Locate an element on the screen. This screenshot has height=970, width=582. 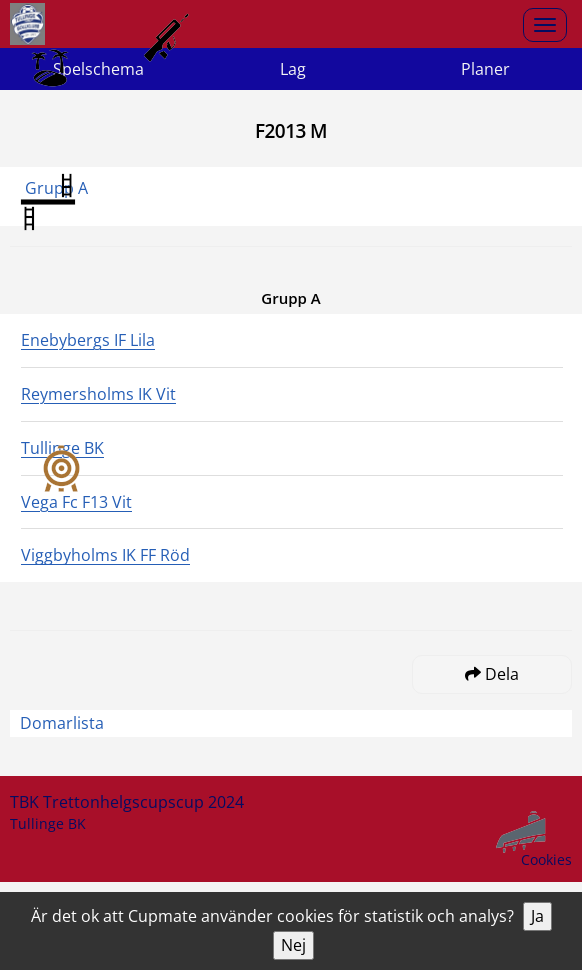
access flight or travel features is located at coordinates (520, 832).